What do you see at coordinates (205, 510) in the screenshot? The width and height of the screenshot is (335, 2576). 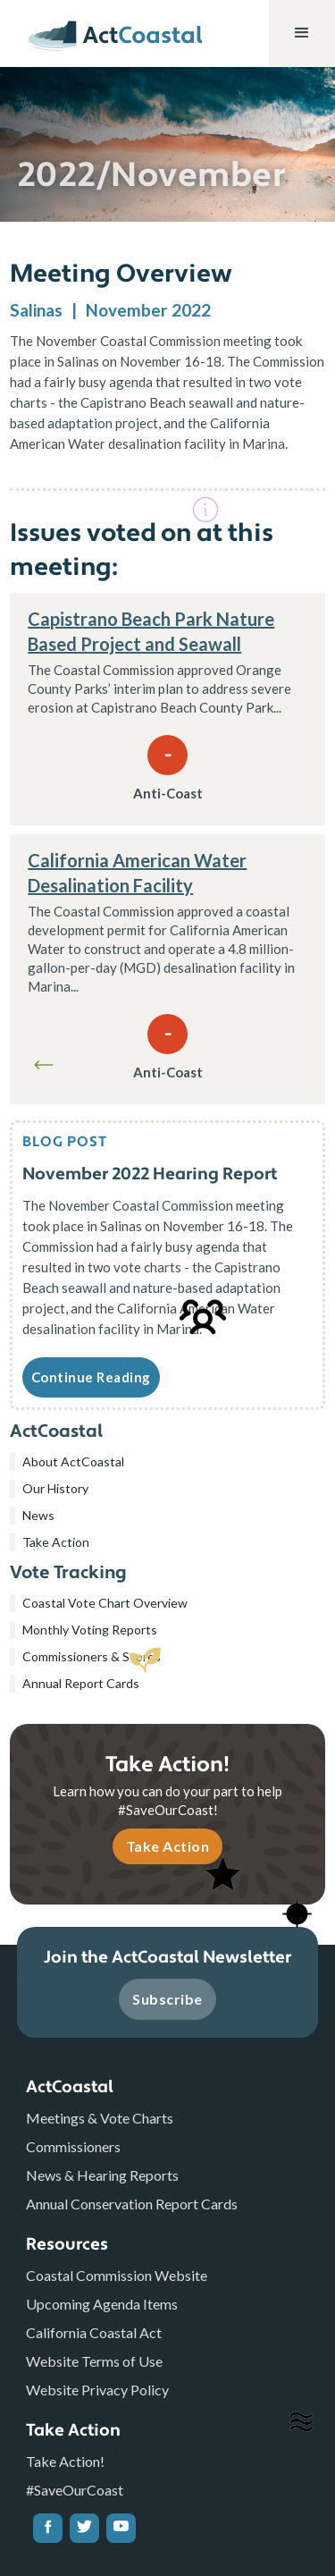 I see `view more information or details` at bounding box center [205, 510].